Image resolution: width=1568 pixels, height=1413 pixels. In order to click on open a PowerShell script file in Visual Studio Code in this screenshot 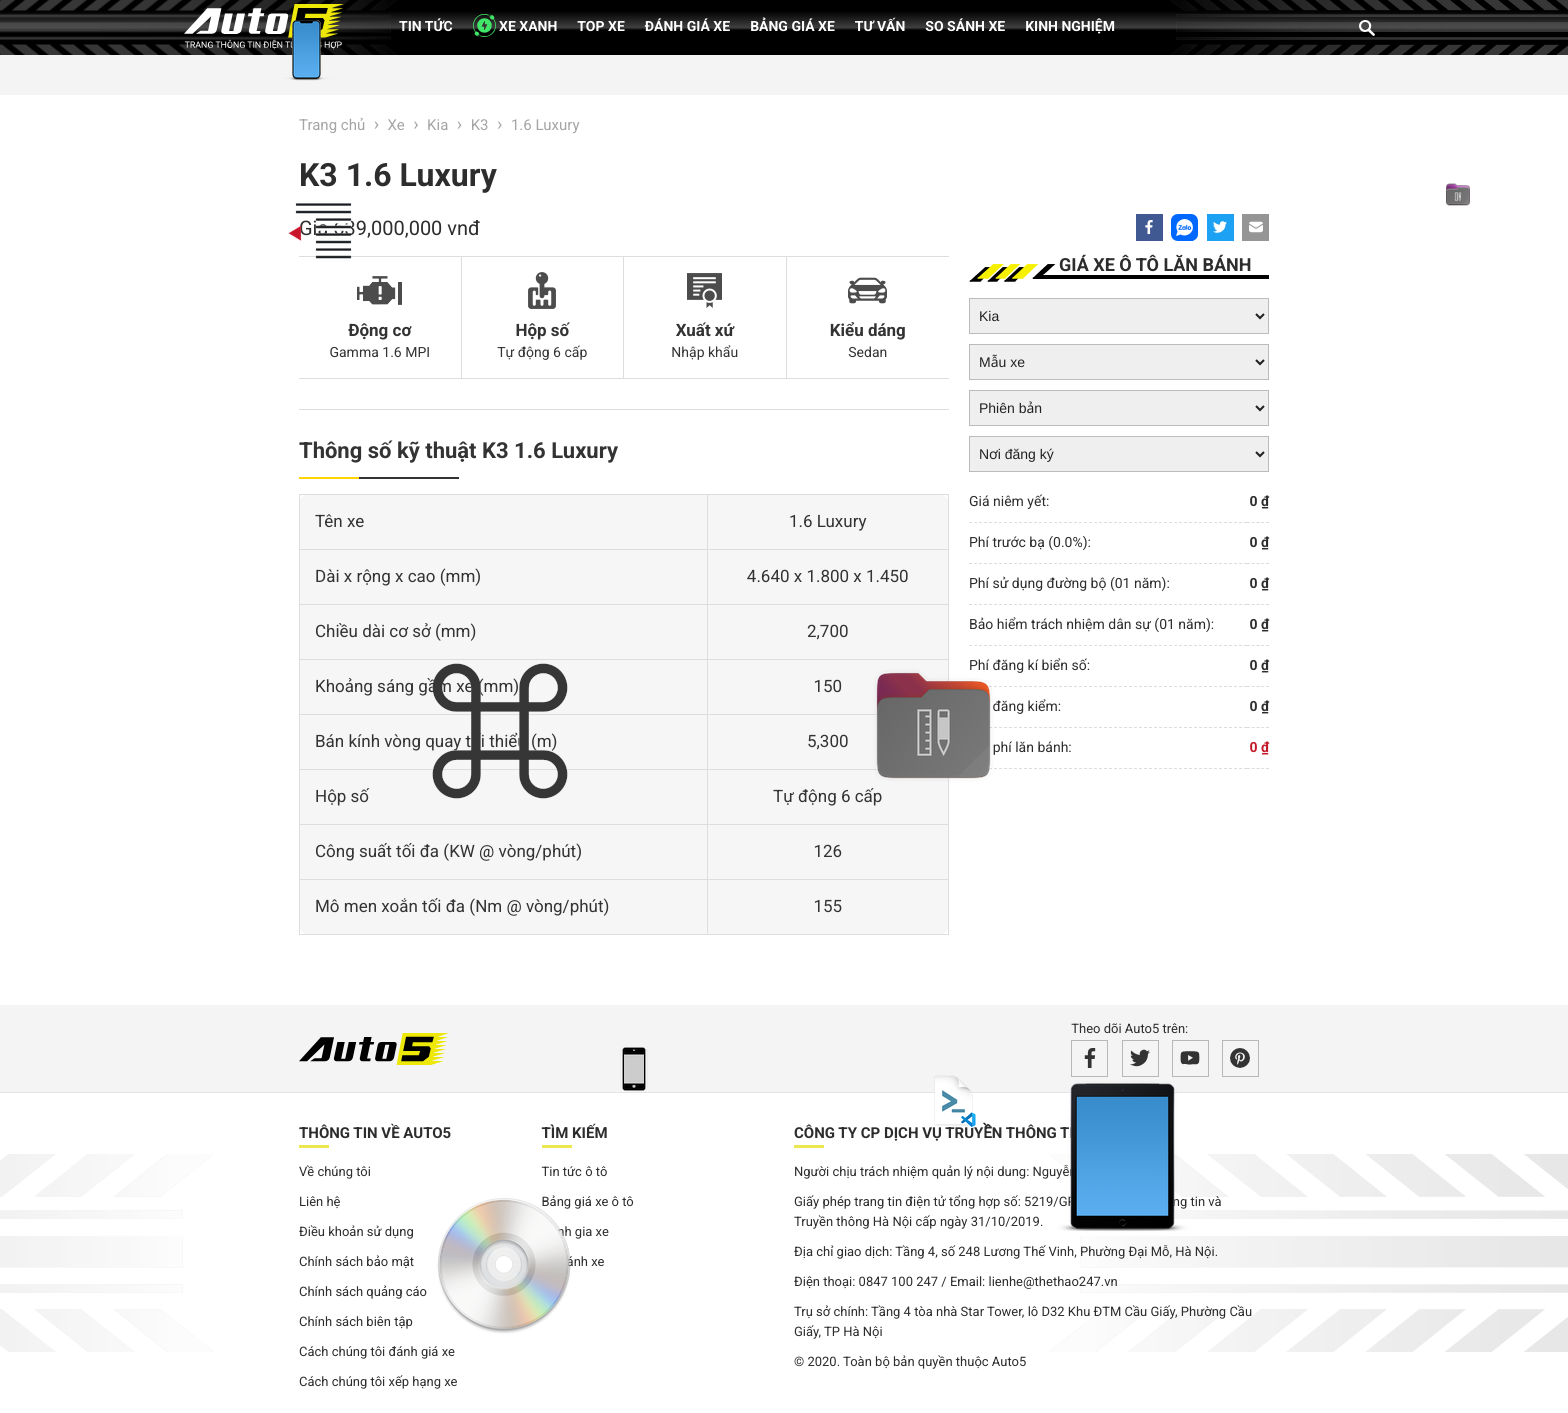, I will do `click(953, 1101)`.